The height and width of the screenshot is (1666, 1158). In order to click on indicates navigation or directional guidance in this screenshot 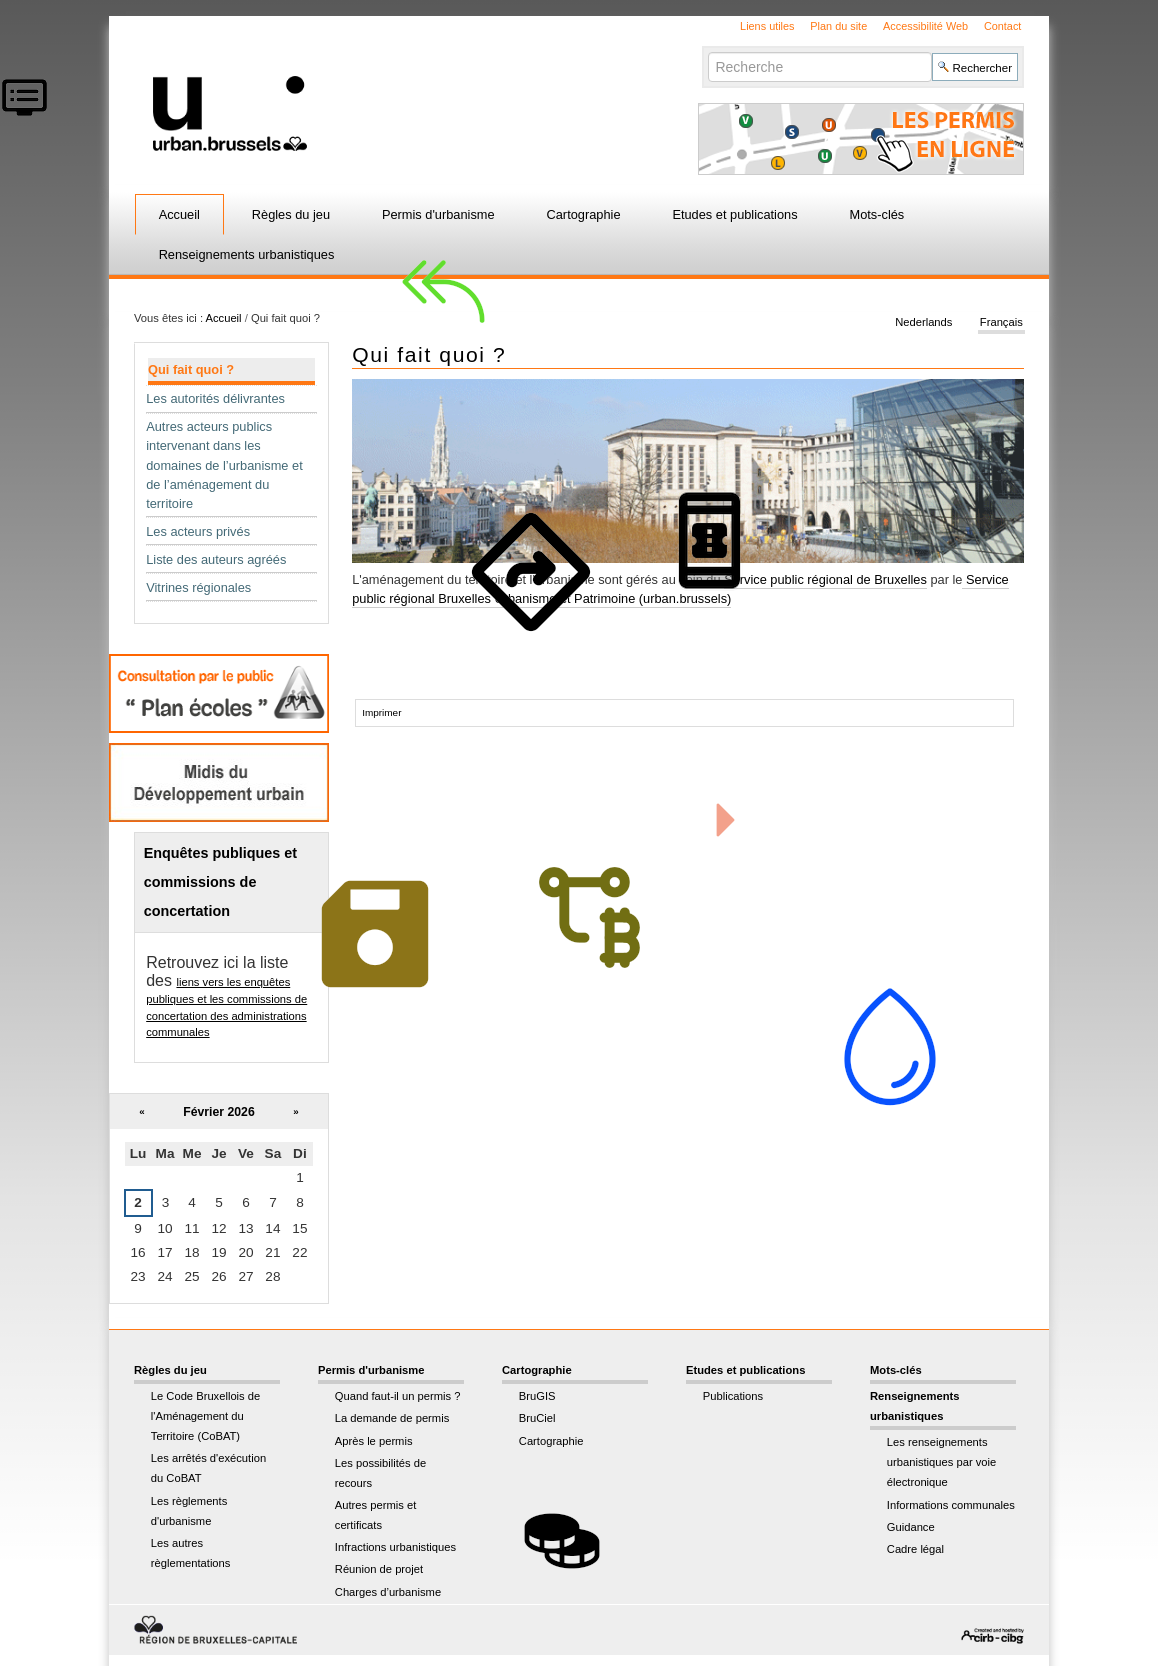, I will do `click(531, 572)`.